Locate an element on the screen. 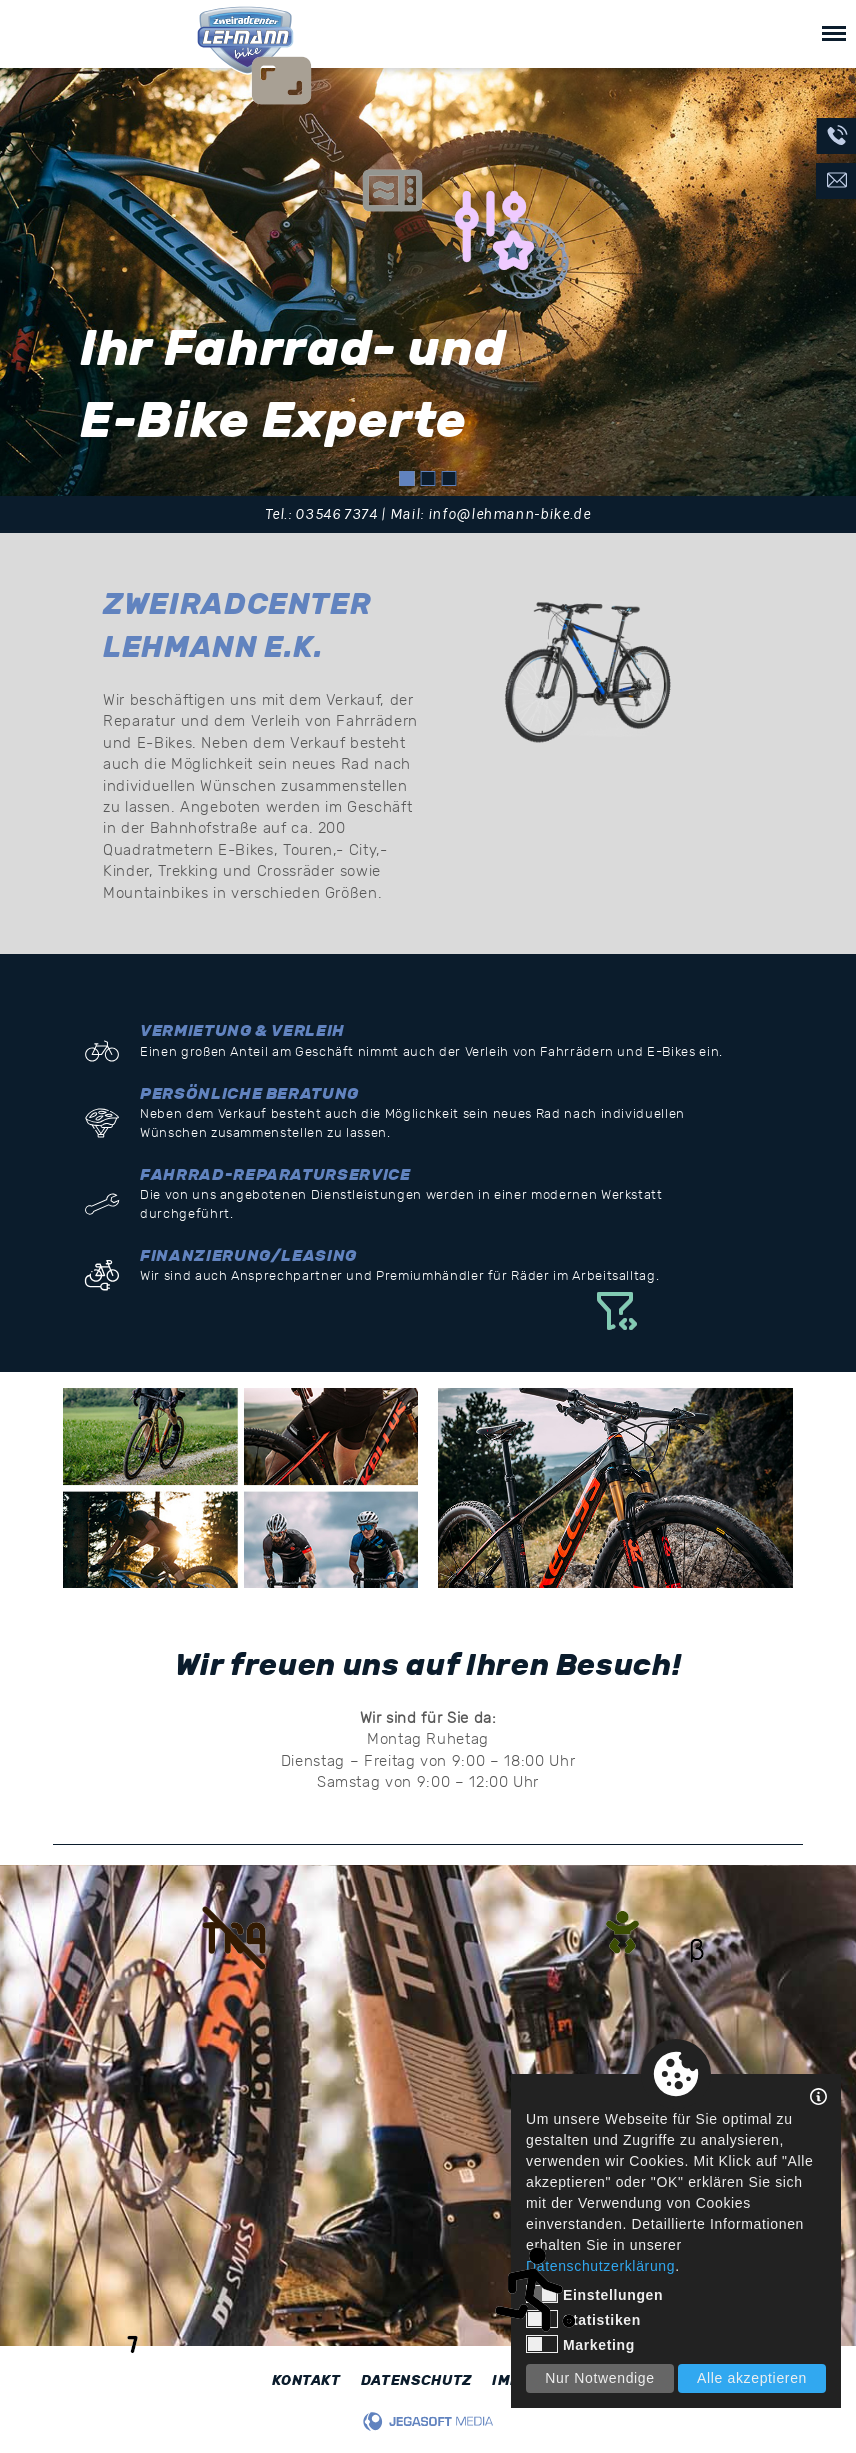 This screenshot has height=2453, width=856. adjust settings for starred items is located at coordinates (490, 226).